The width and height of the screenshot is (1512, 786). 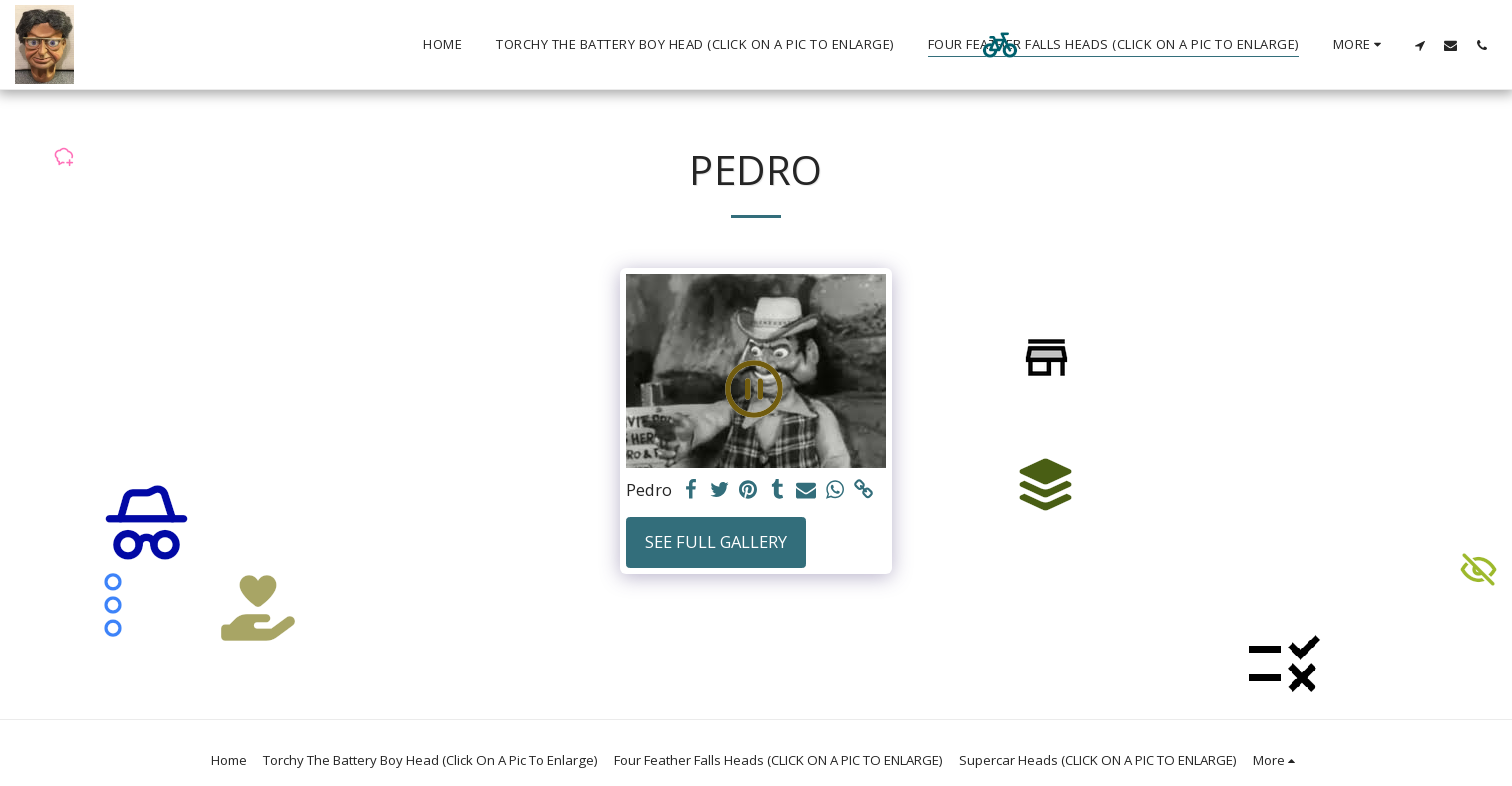 What do you see at coordinates (1045, 484) in the screenshot?
I see `view or manage layers` at bounding box center [1045, 484].